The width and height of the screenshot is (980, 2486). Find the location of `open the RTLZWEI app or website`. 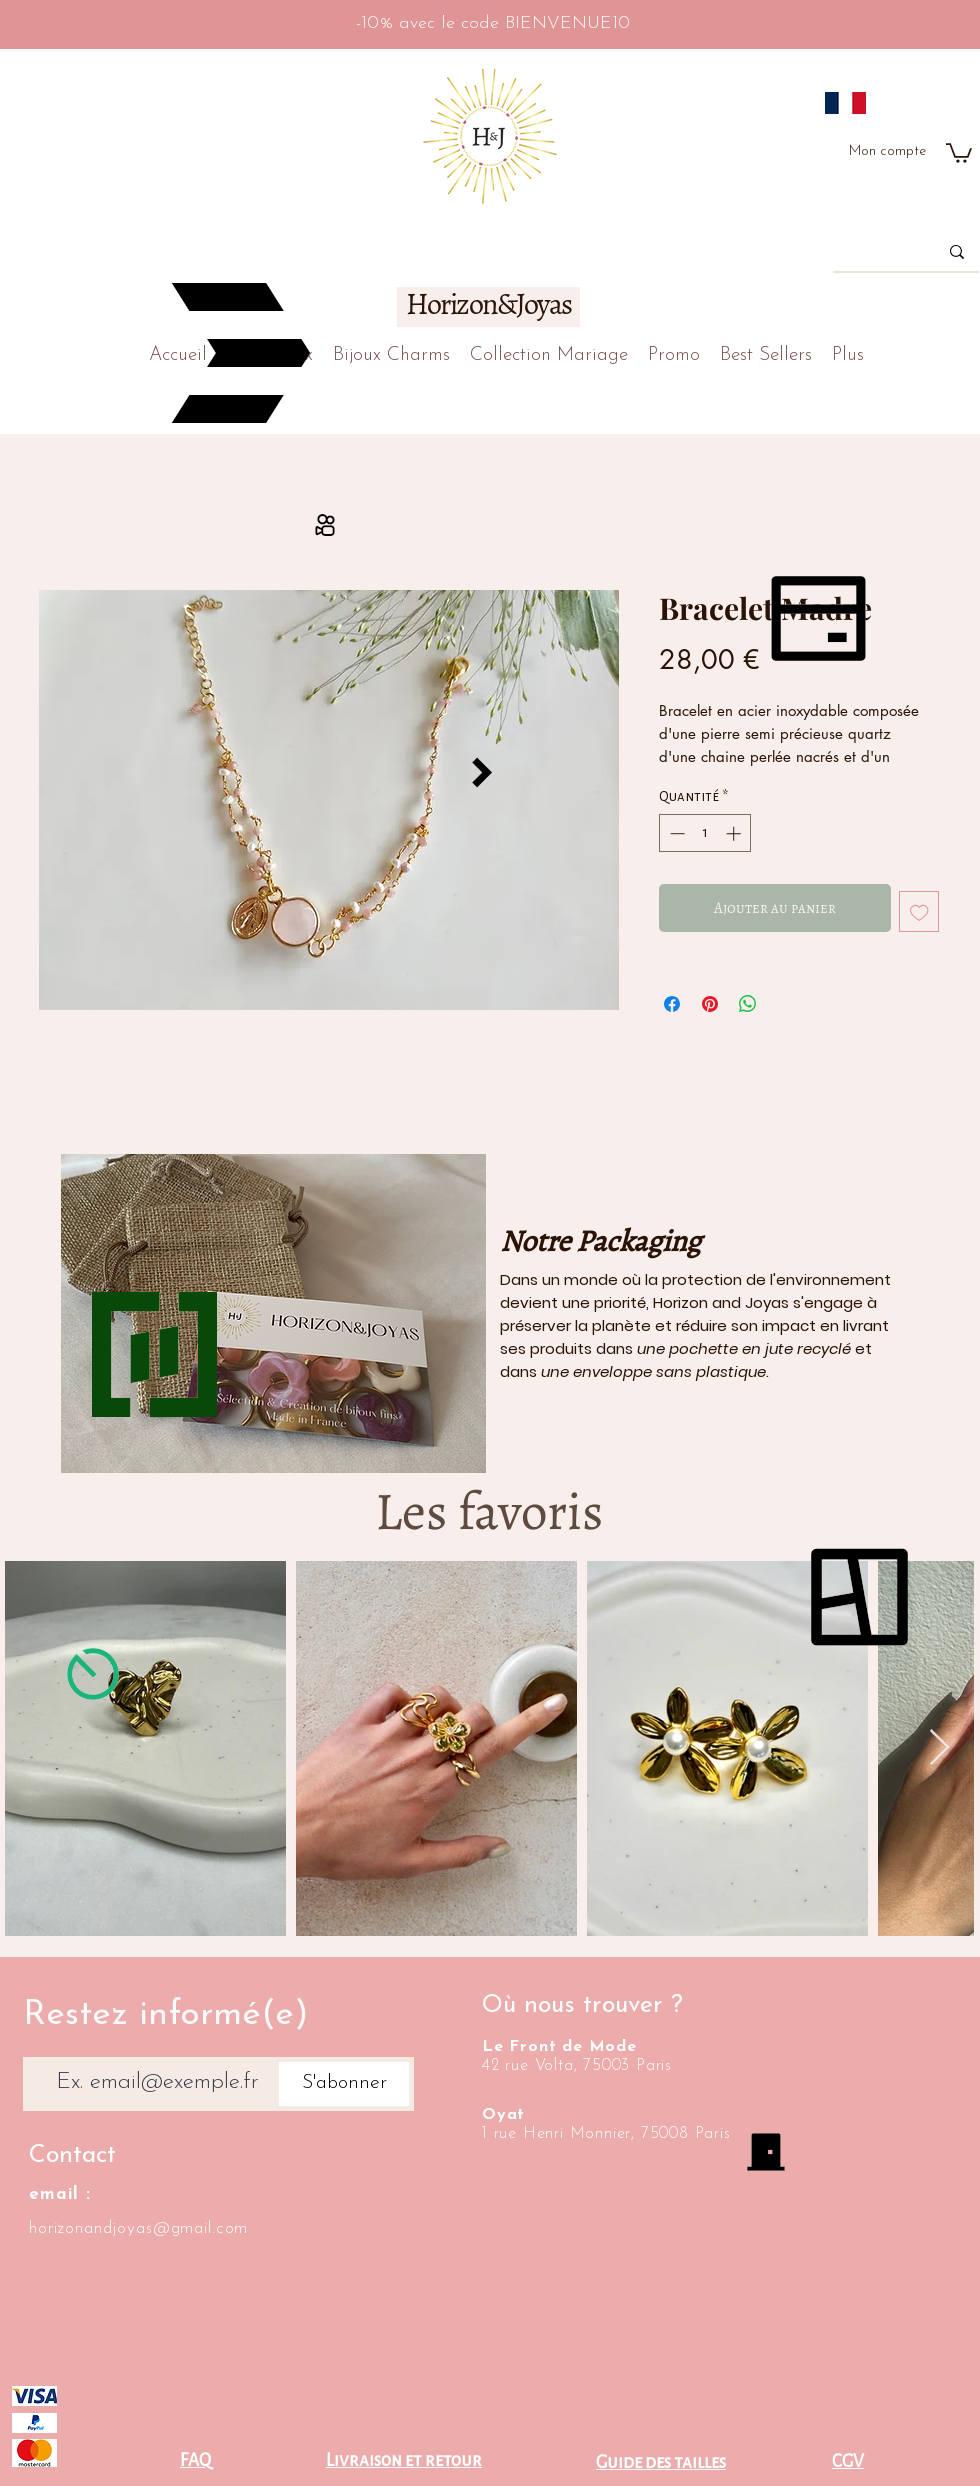

open the RTLZWEI app or website is located at coordinates (154, 1354).